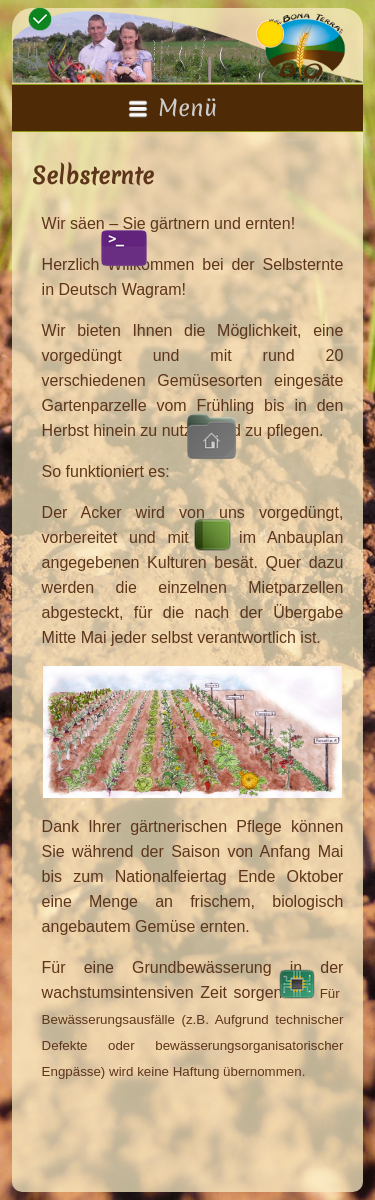 The image size is (375, 1200). What do you see at coordinates (40, 19) in the screenshot?
I see `indicates file or folder is fully synced` at bounding box center [40, 19].